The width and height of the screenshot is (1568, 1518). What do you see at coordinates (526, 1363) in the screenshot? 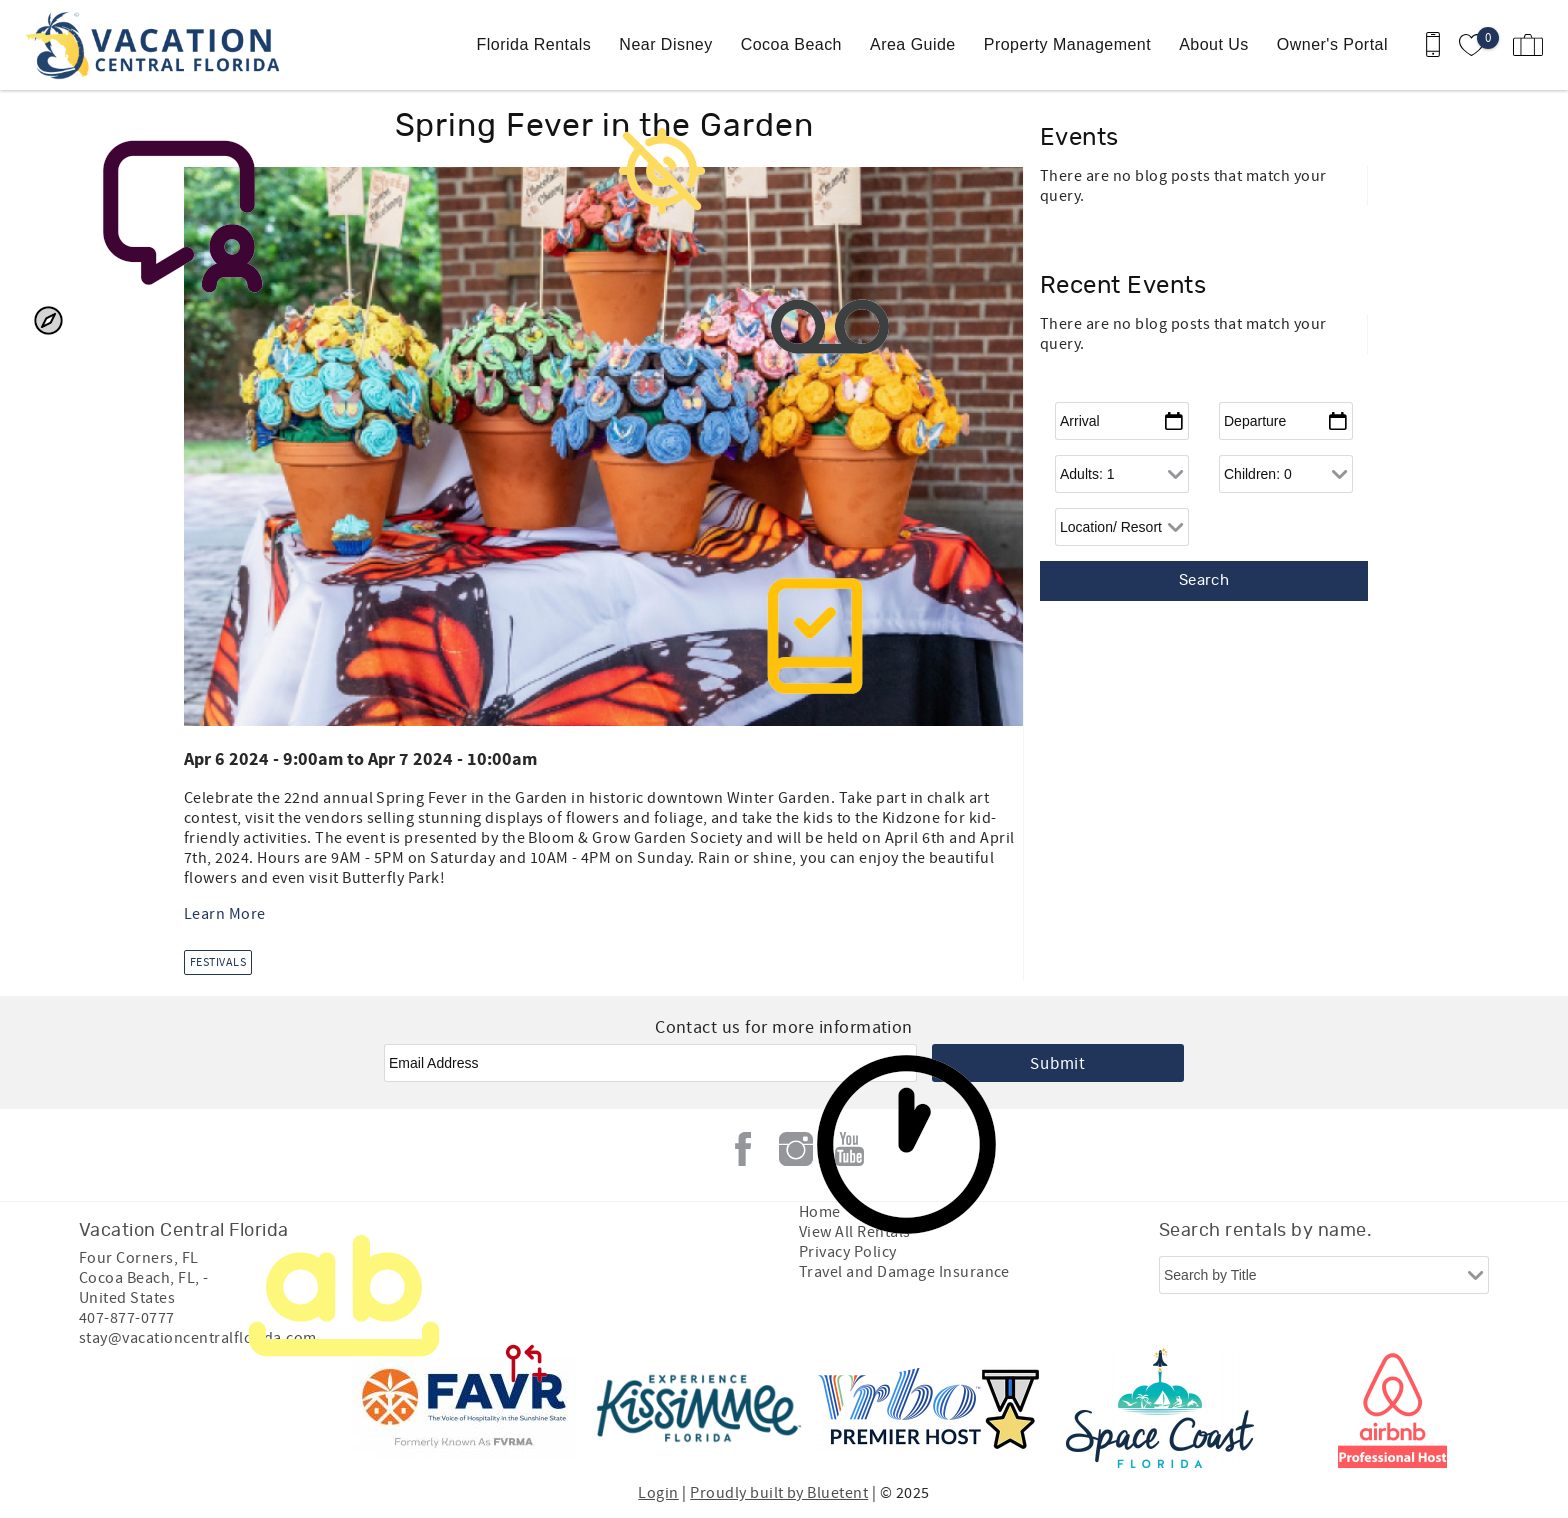
I see `create a new pull request` at bounding box center [526, 1363].